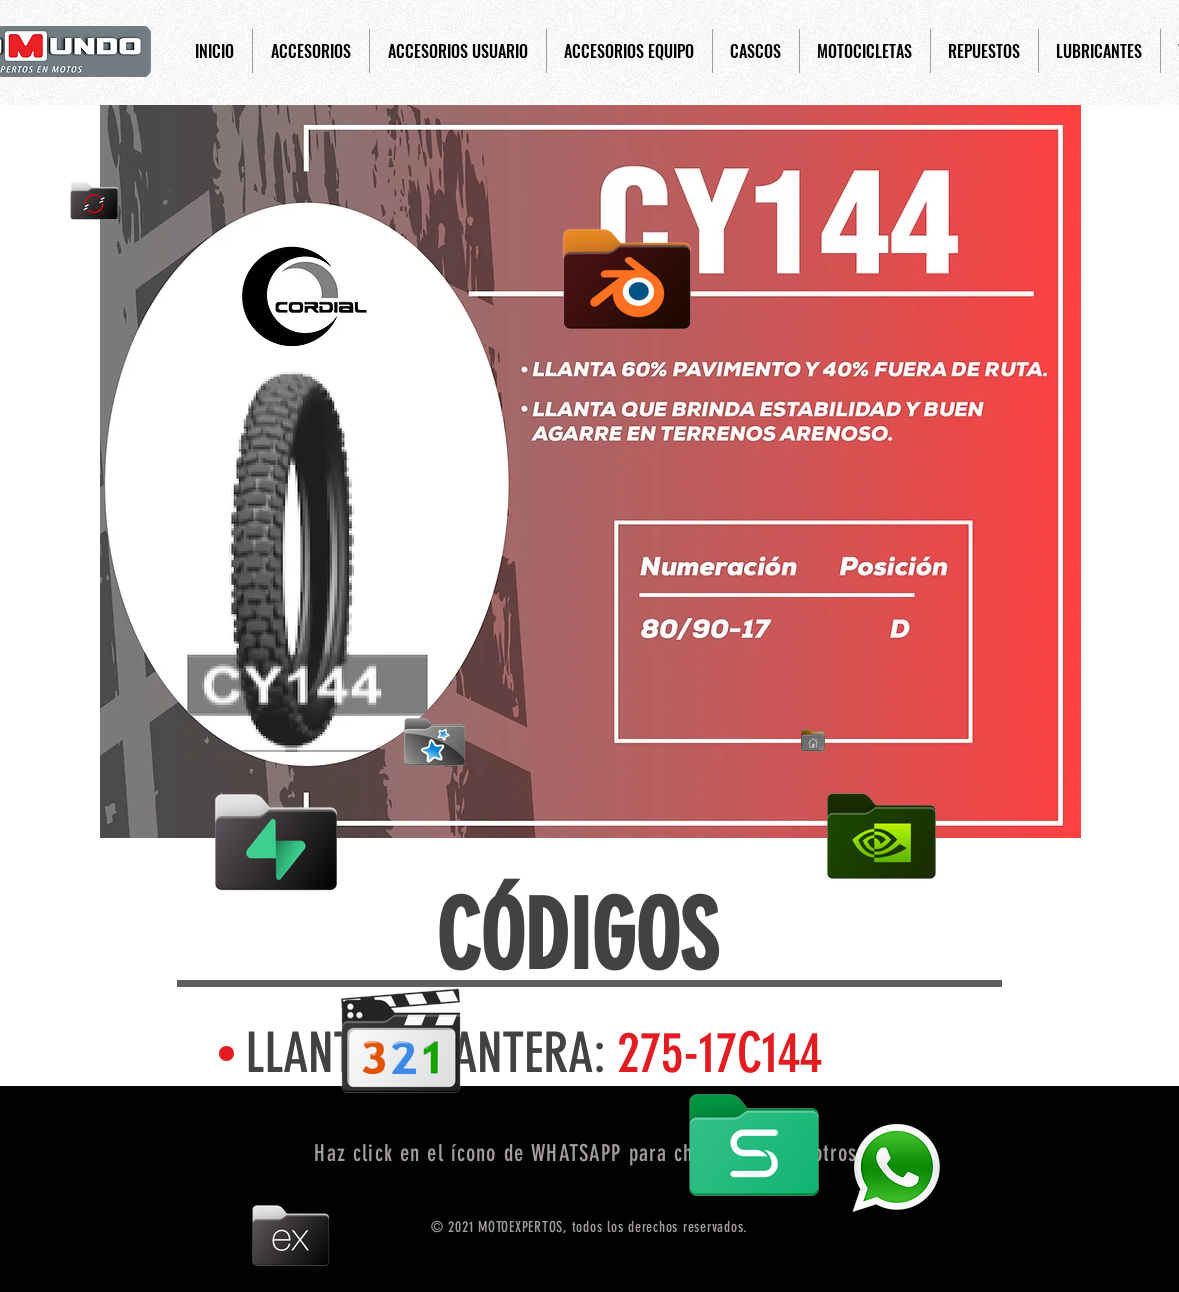 This screenshot has height=1292, width=1179. I want to click on open your Anki flashcard collection folder, so click(434, 743).